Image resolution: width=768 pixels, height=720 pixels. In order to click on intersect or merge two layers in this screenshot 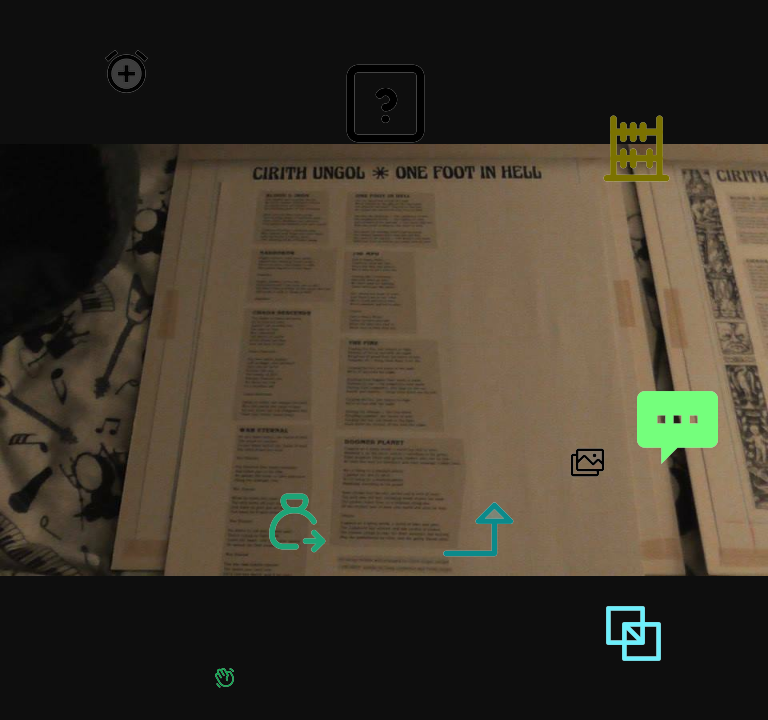, I will do `click(633, 633)`.